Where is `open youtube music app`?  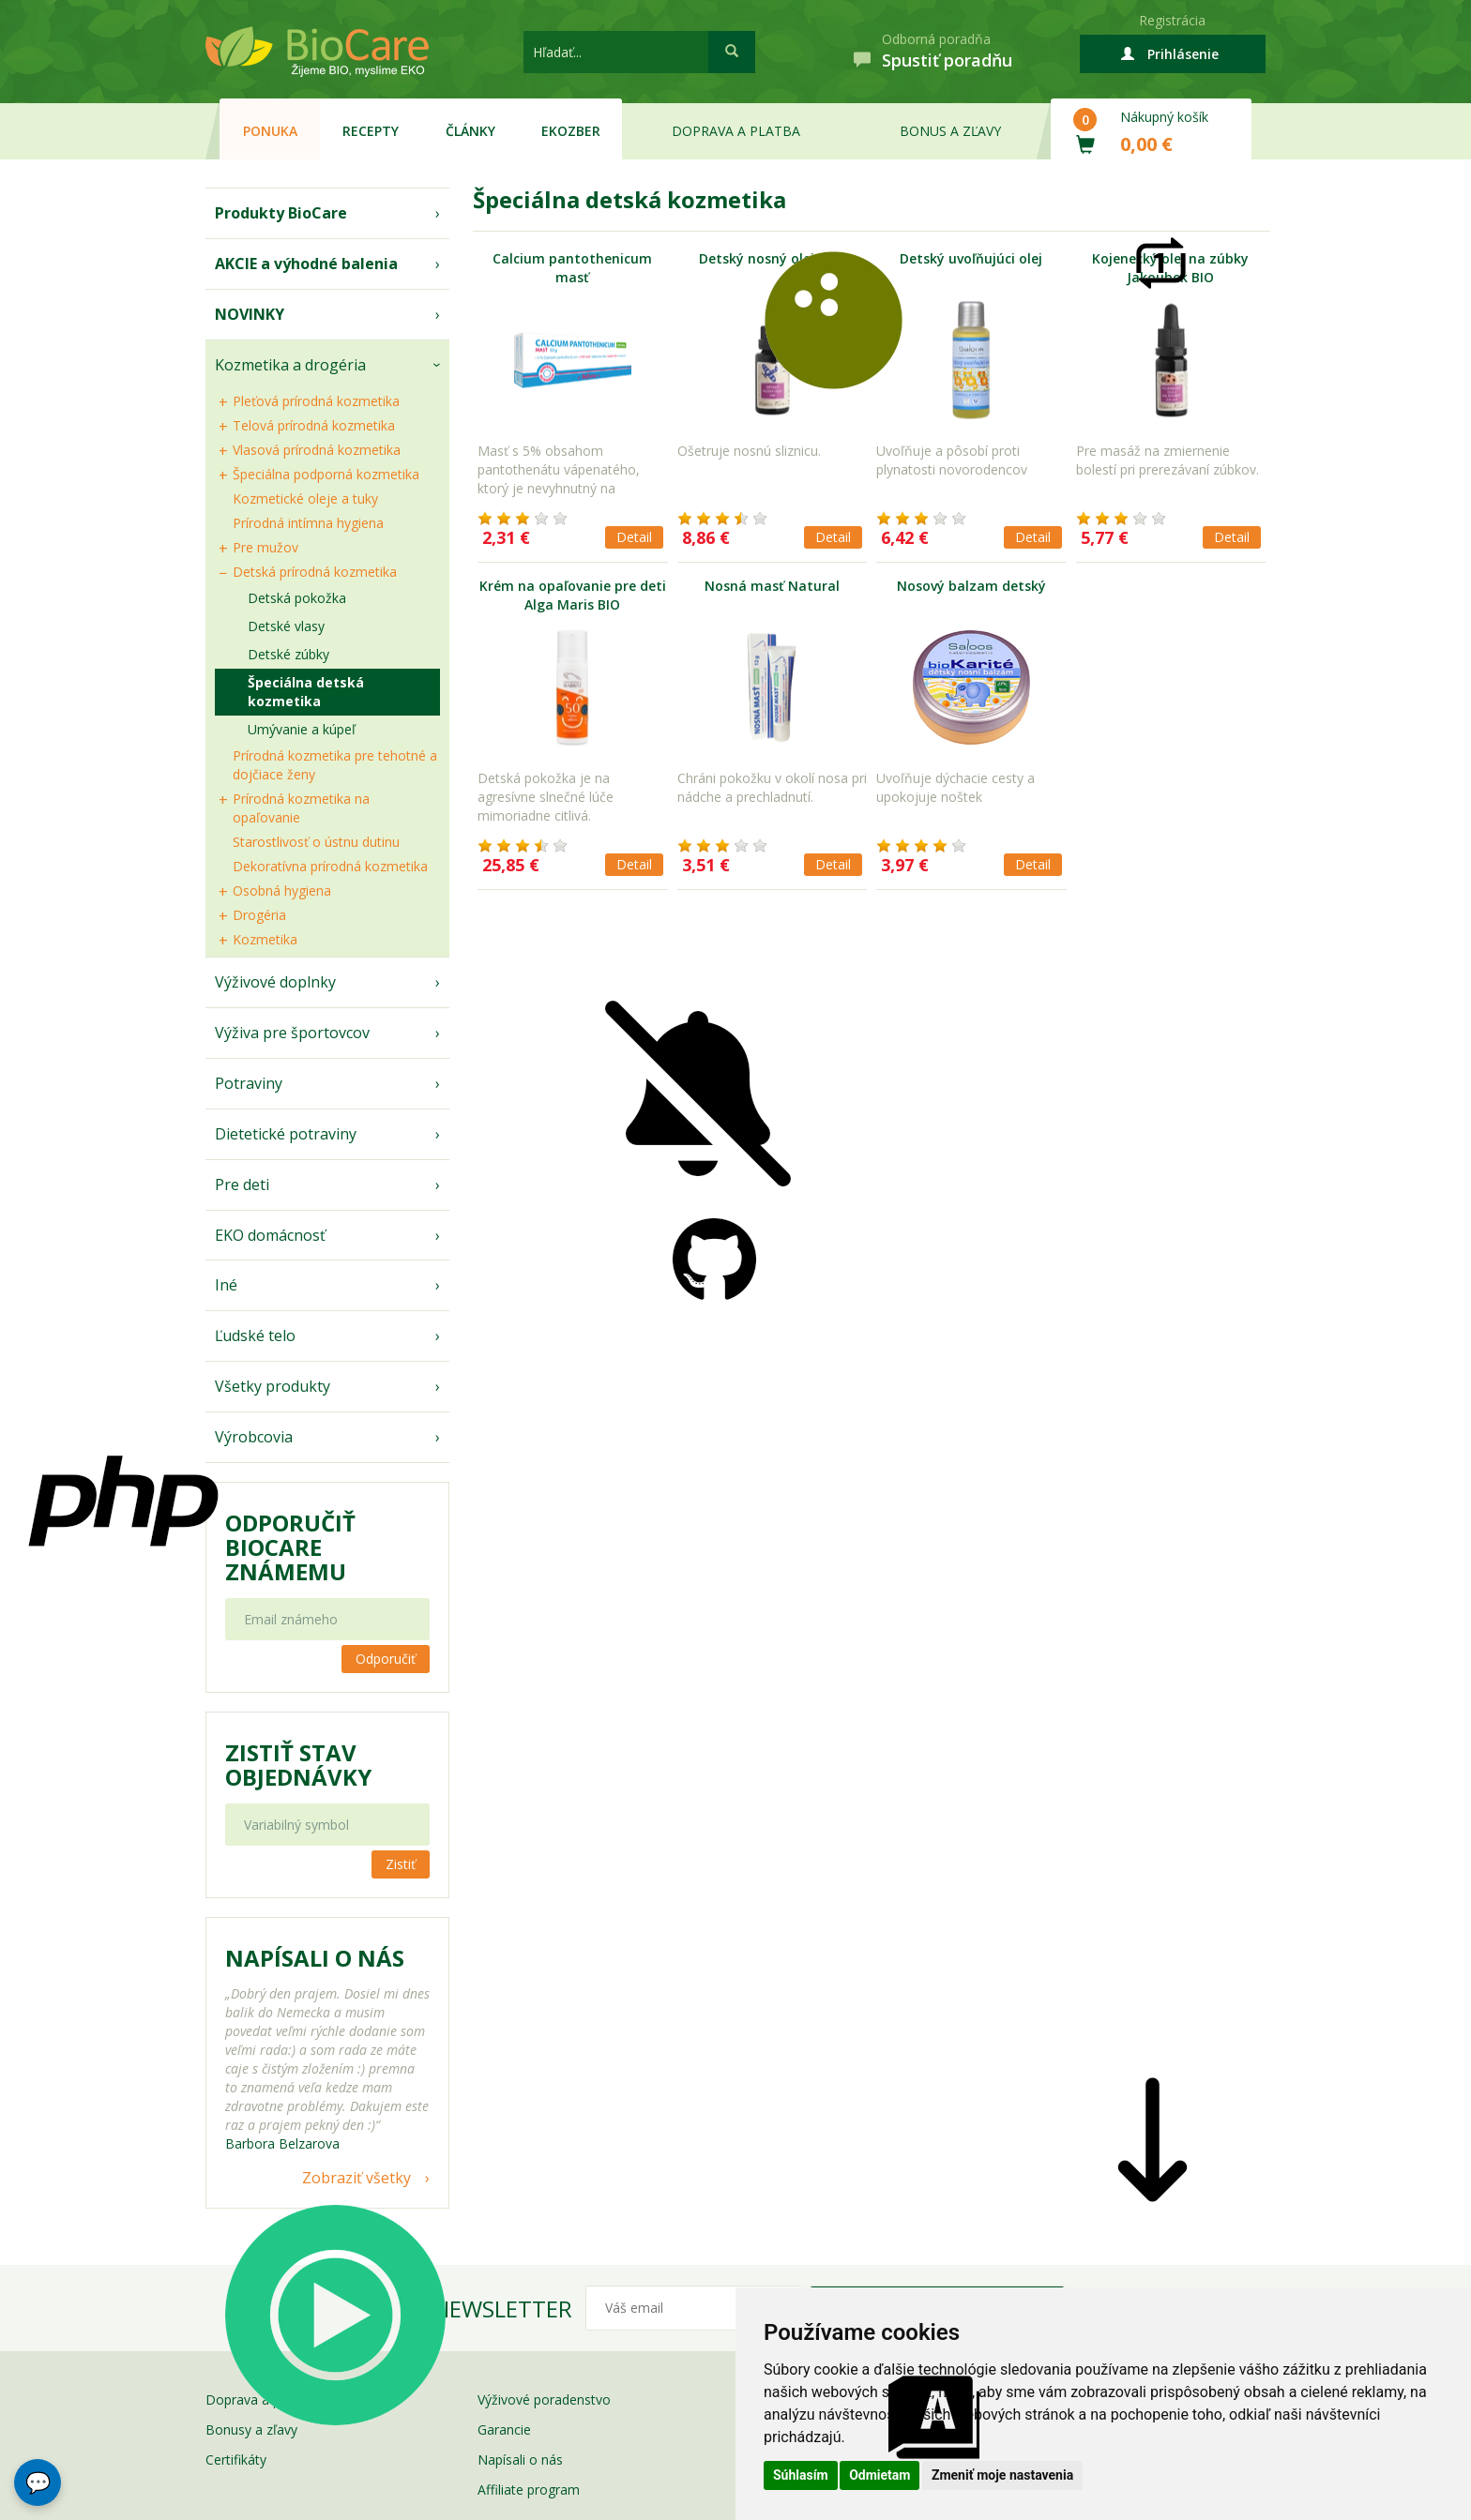 open youtube music app is located at coordinates (335, 2315).